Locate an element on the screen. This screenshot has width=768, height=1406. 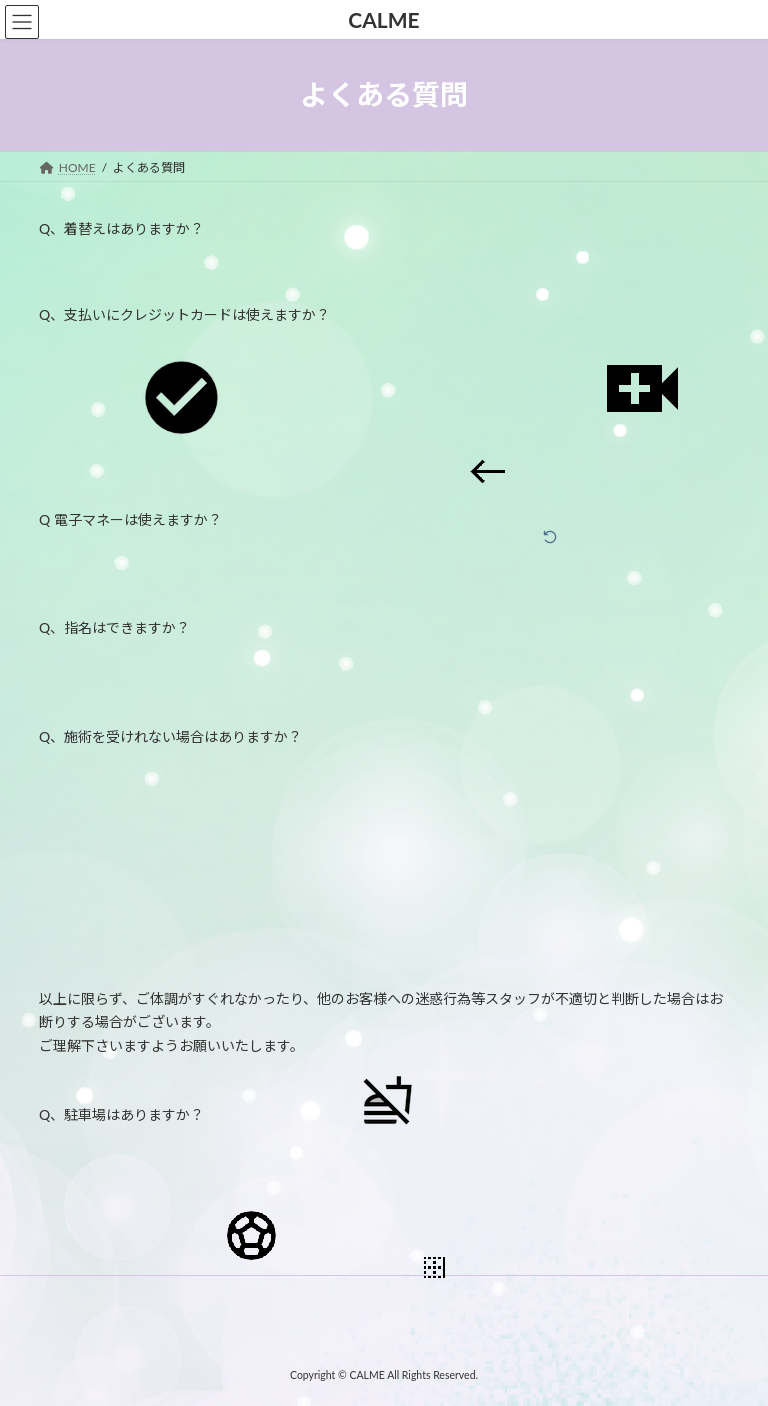
indicates food is not allowed in this area is located at coordinates (388, 1100).